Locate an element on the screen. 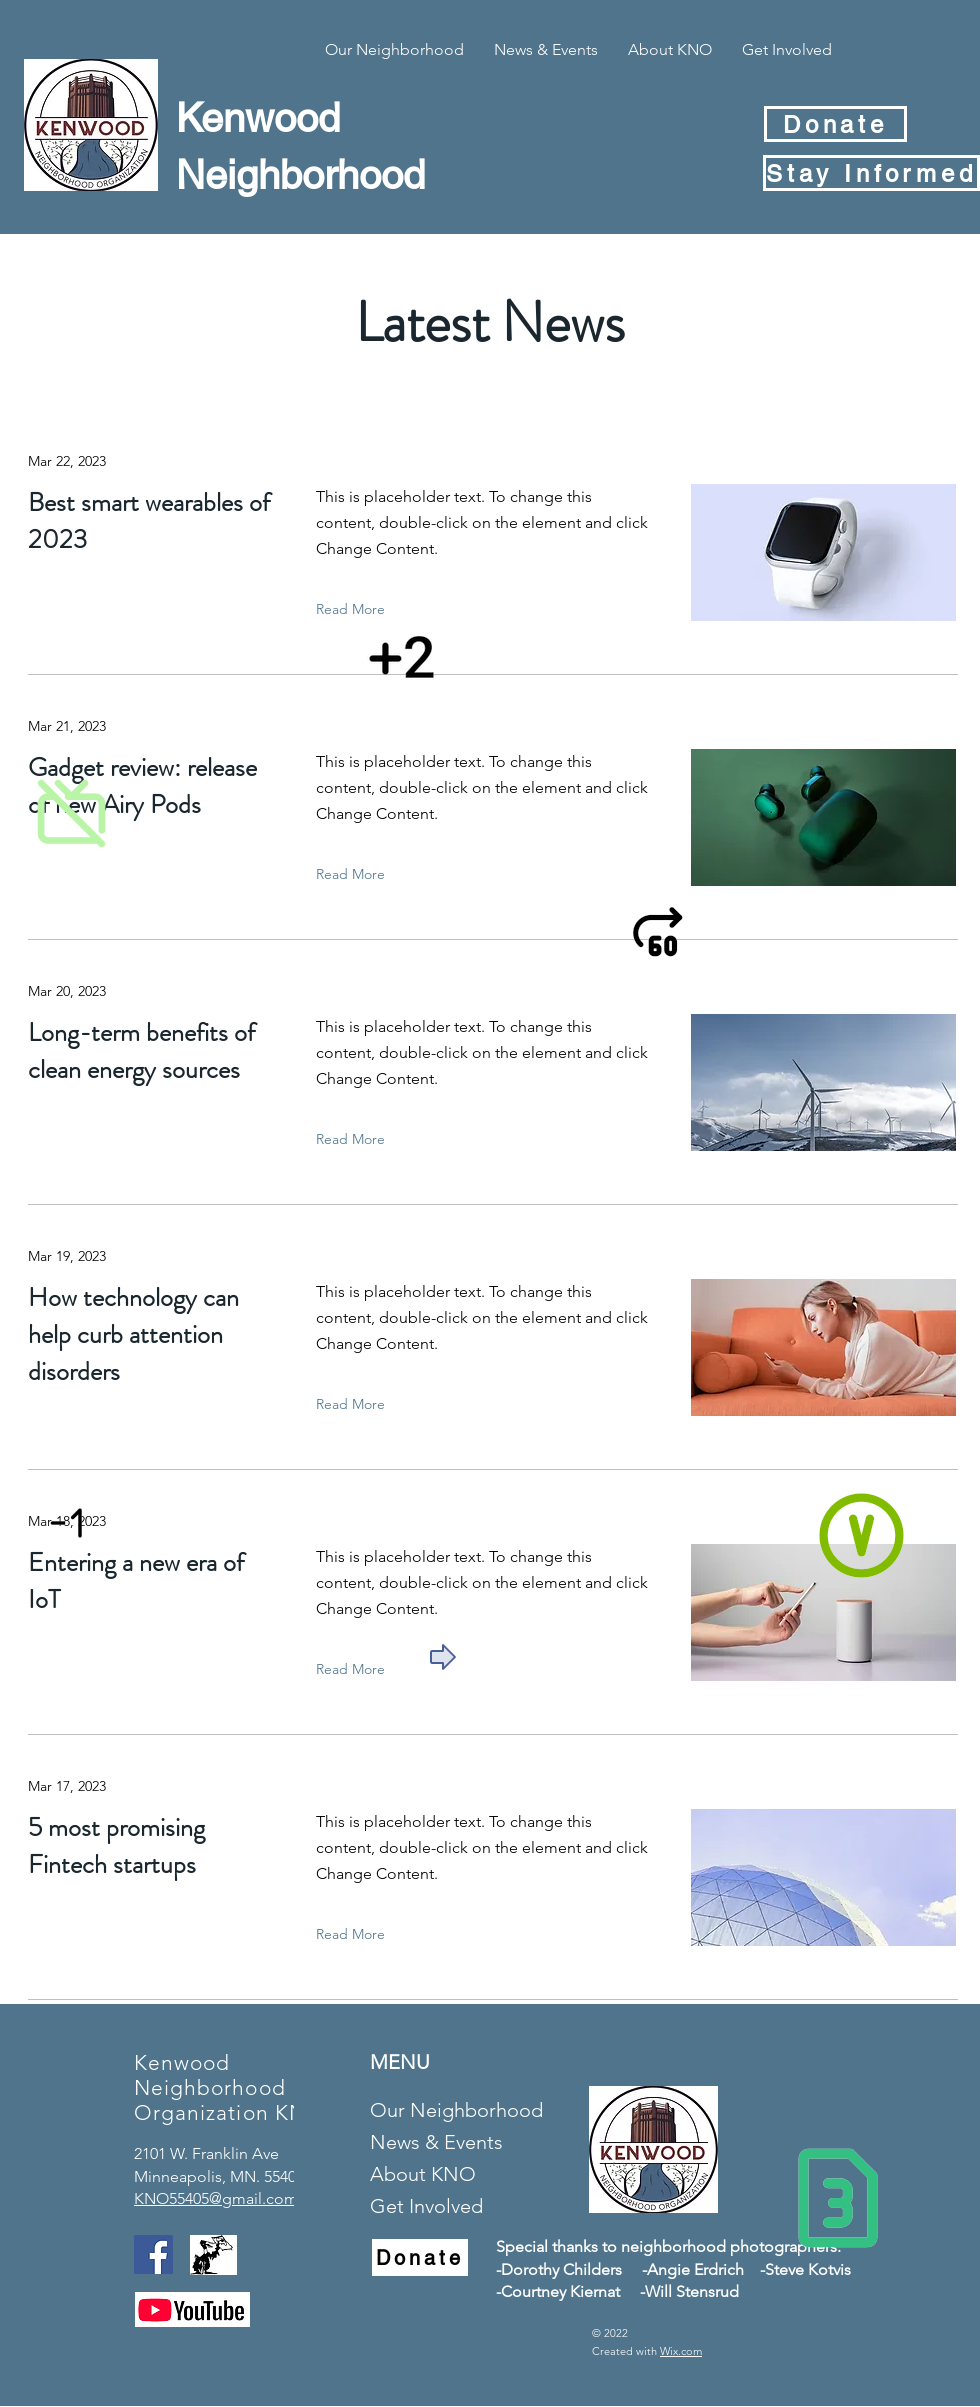 This screenshot has width=980, height=2407. indicates a verified status or account is located at coordinates (861, 1535).